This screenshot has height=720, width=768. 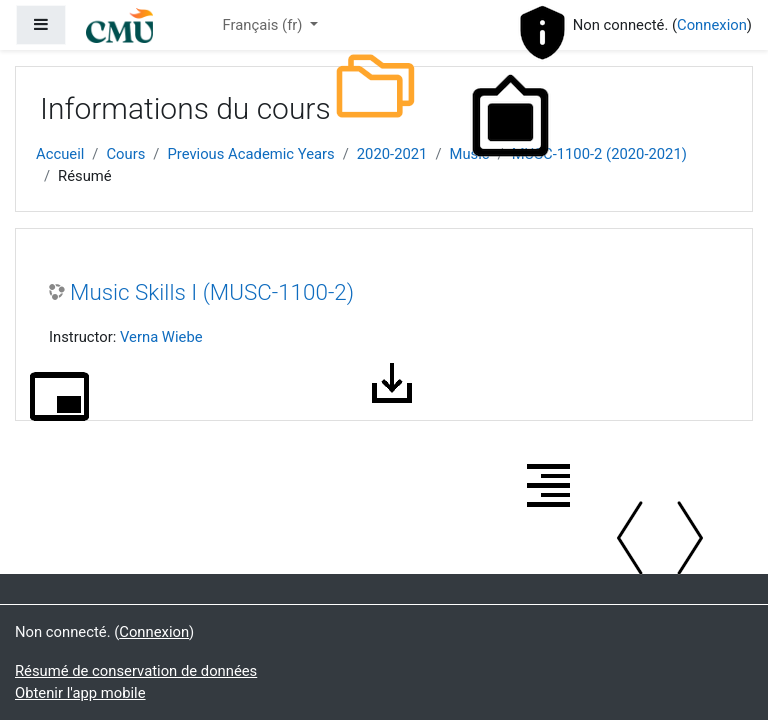 What do you see at coordinates (374, 86) in the screenshot?
I see `browse all folders` at bounding box center [374, 86].